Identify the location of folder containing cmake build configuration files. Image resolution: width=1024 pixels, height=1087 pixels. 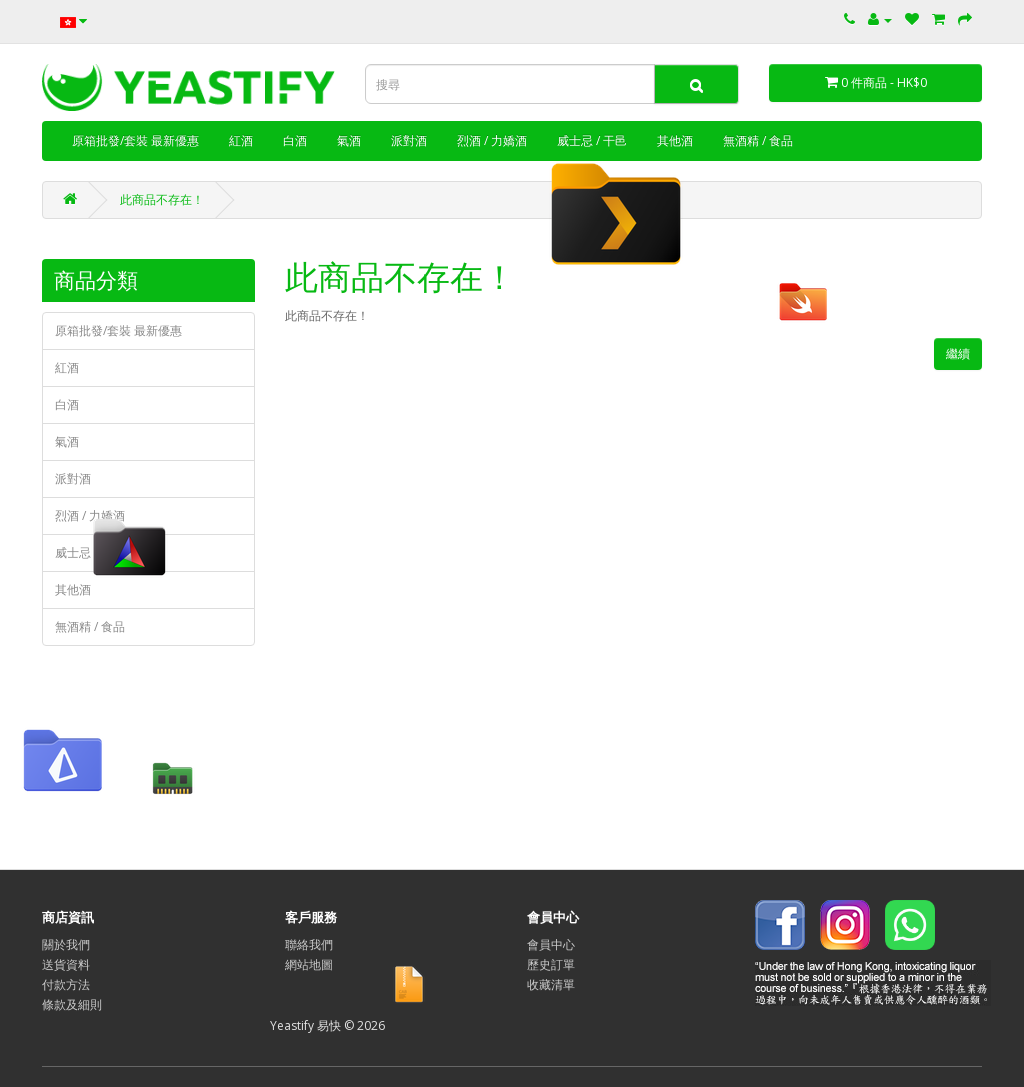
(129, 549).